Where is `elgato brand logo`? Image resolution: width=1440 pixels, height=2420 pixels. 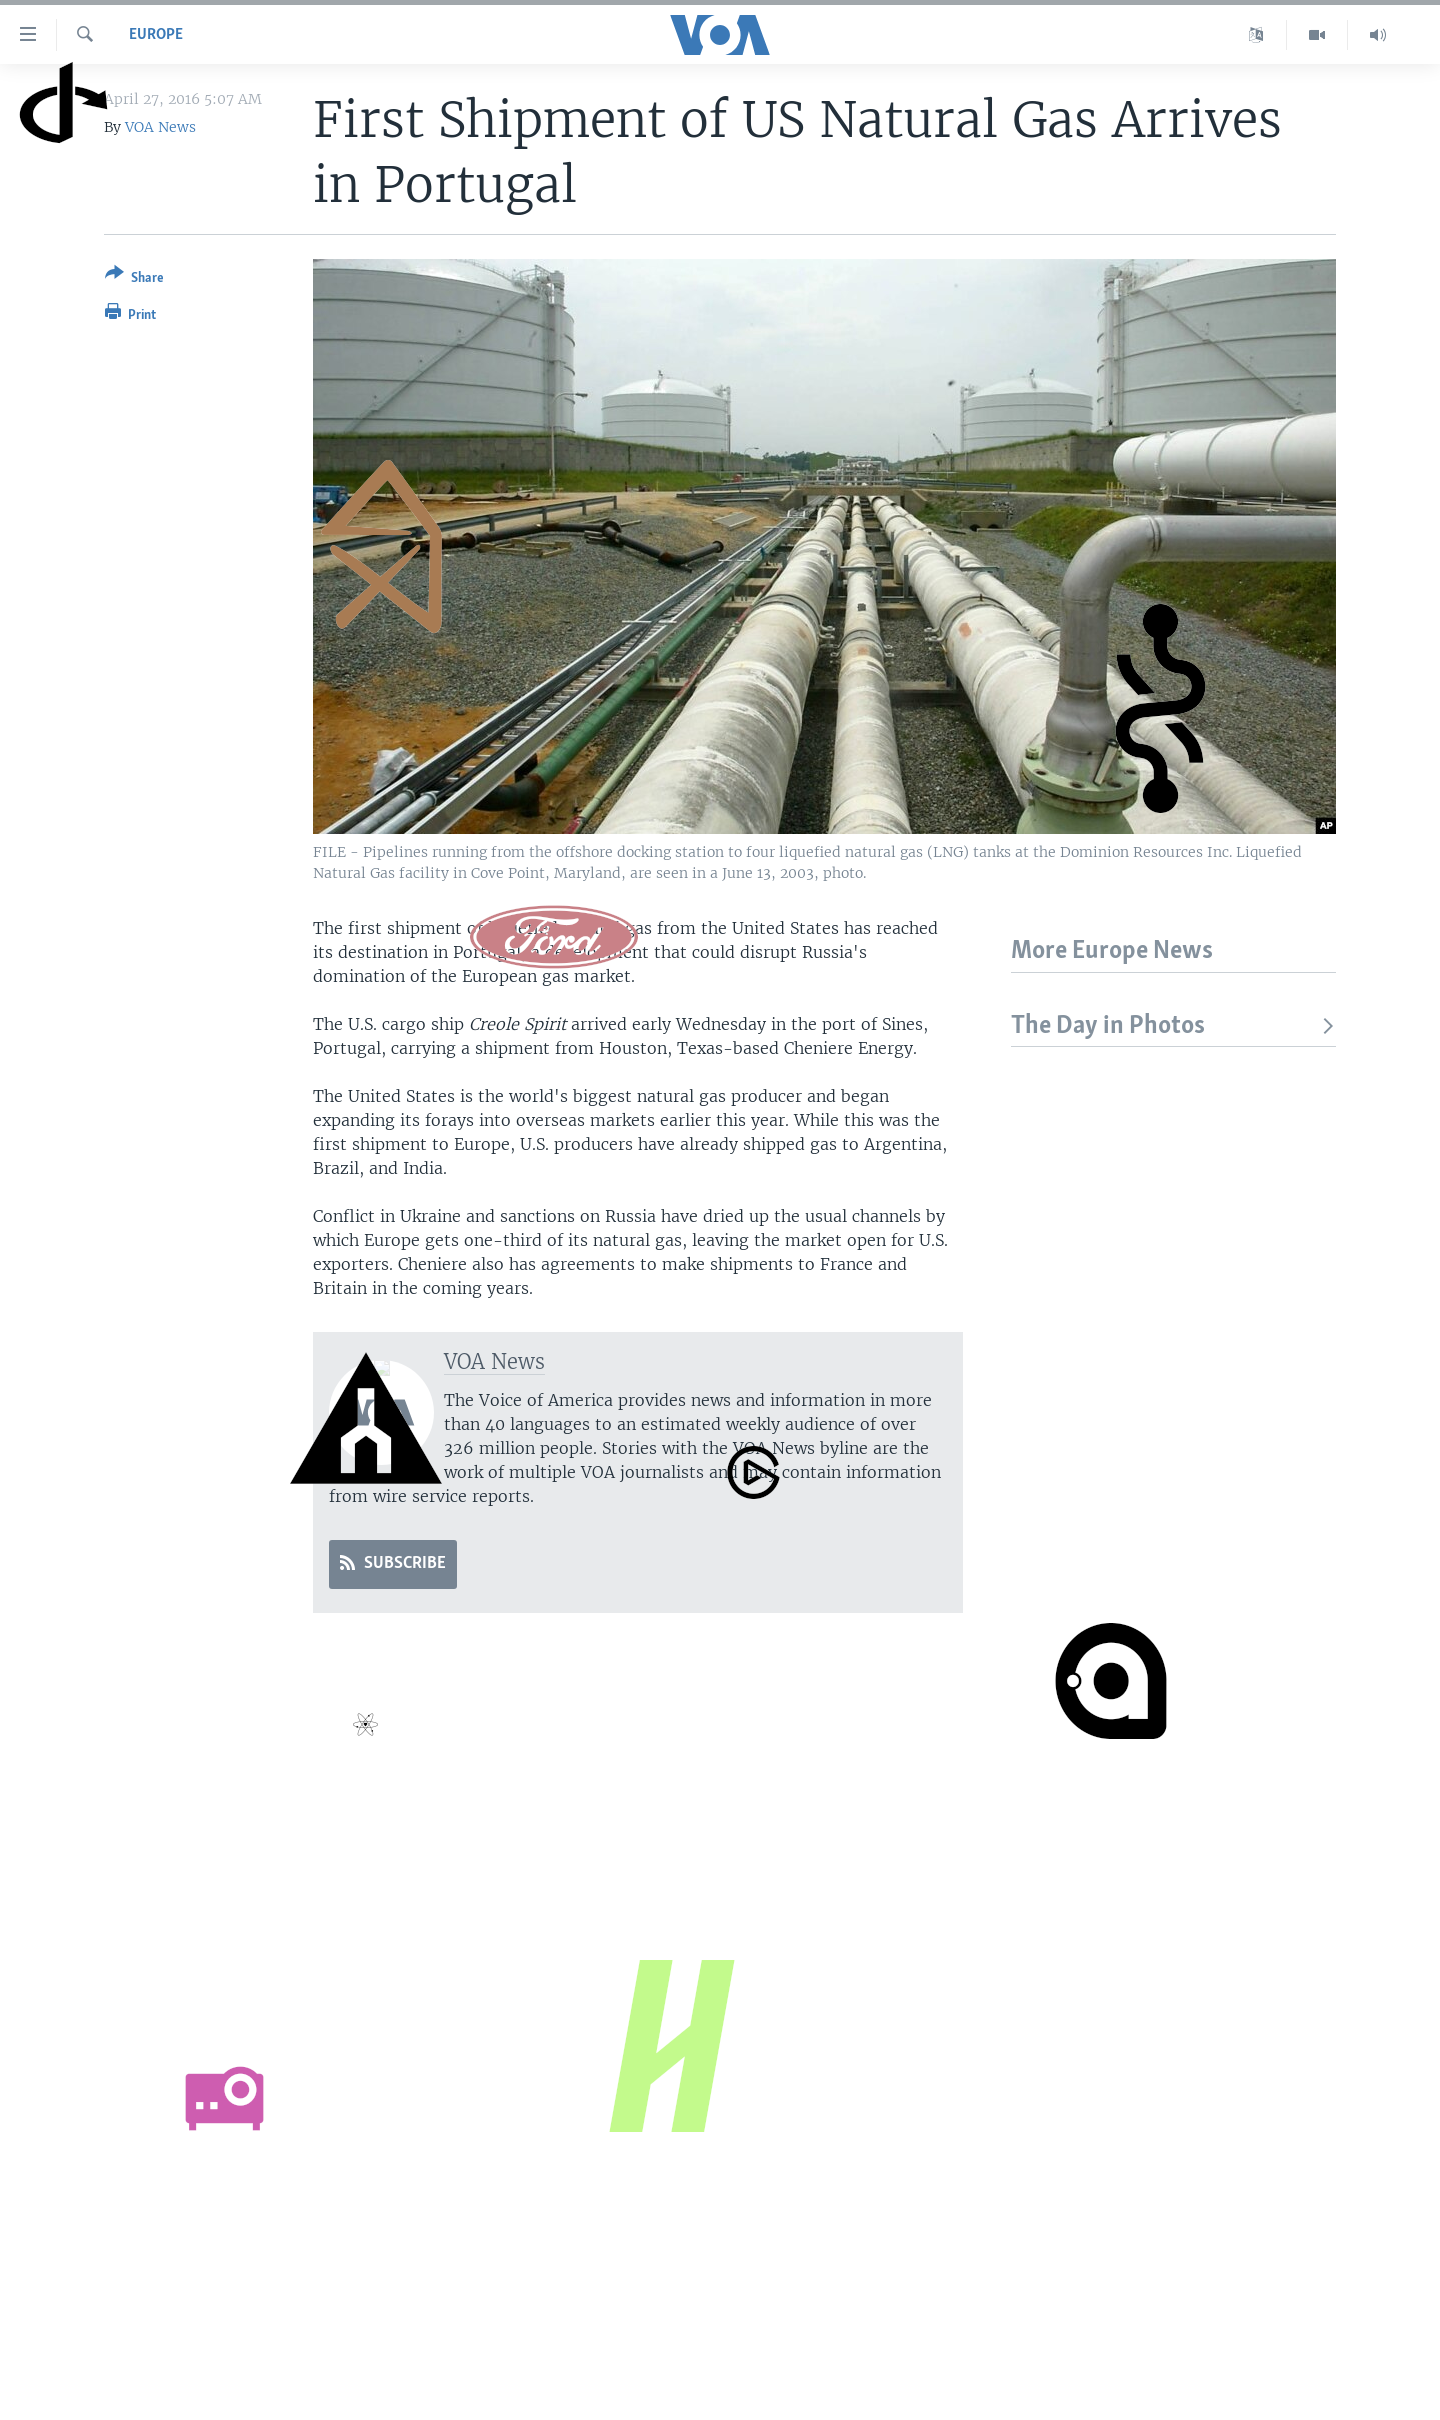 elgato brand logo is located at coordinates (753, 1472).